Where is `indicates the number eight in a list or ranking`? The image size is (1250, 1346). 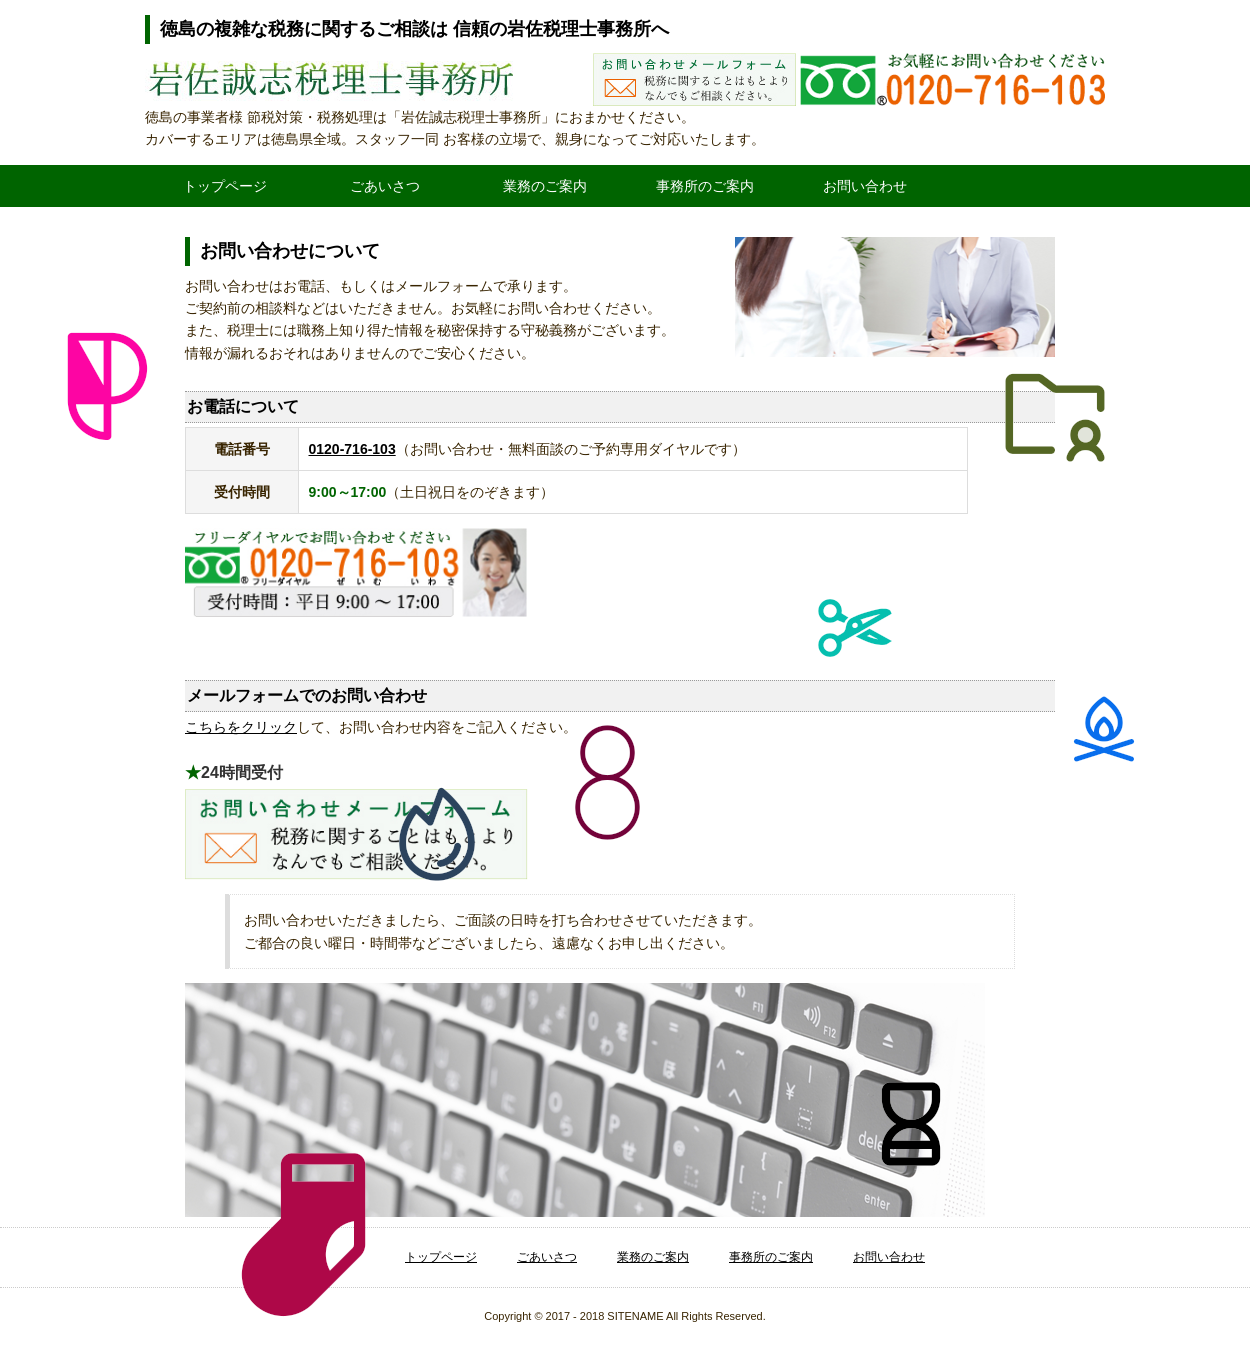 indicates the number eight in a list or ranking is located at coordinates (607, 782).